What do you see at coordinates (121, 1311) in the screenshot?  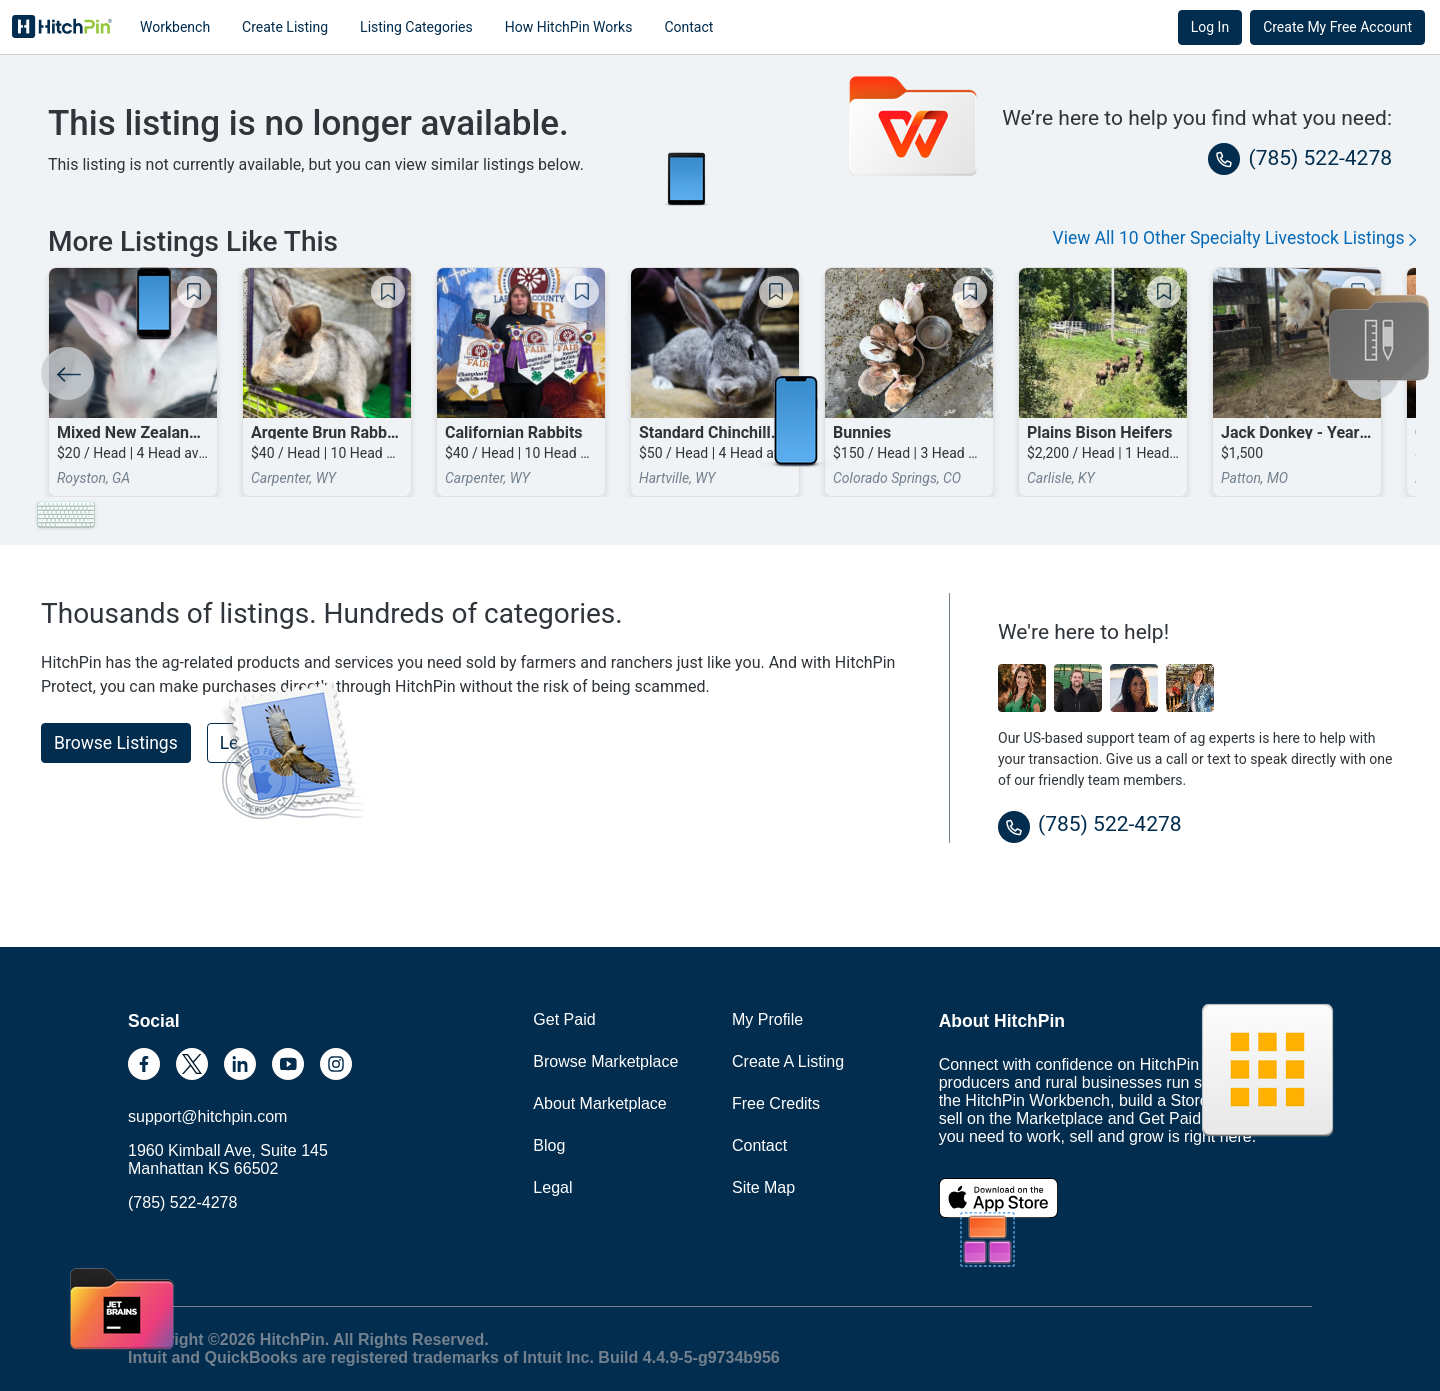 I see `open JetBrains IDE projects folder` at bounding box center [121, 1311].